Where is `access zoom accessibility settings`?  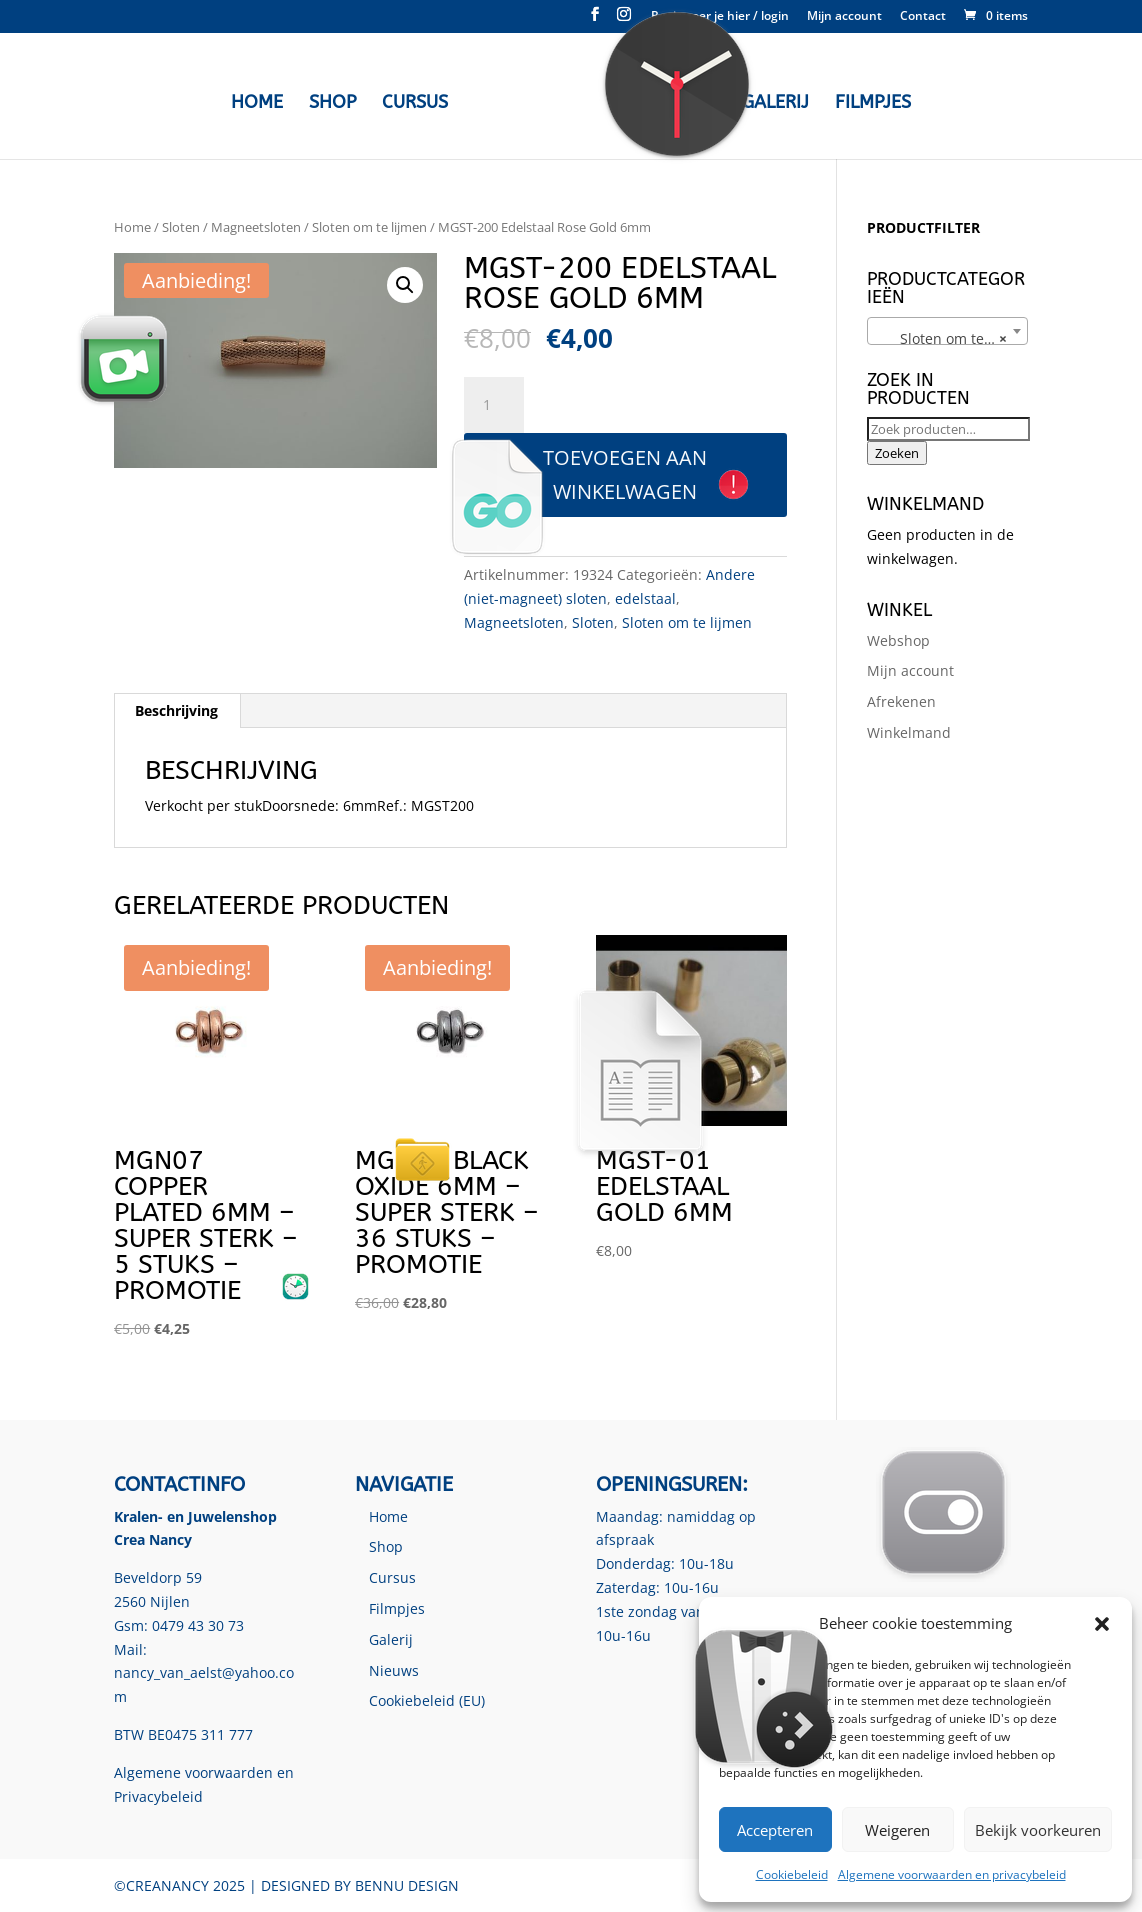 access zoom accessibility settings is located at coordinates (943, 1514).